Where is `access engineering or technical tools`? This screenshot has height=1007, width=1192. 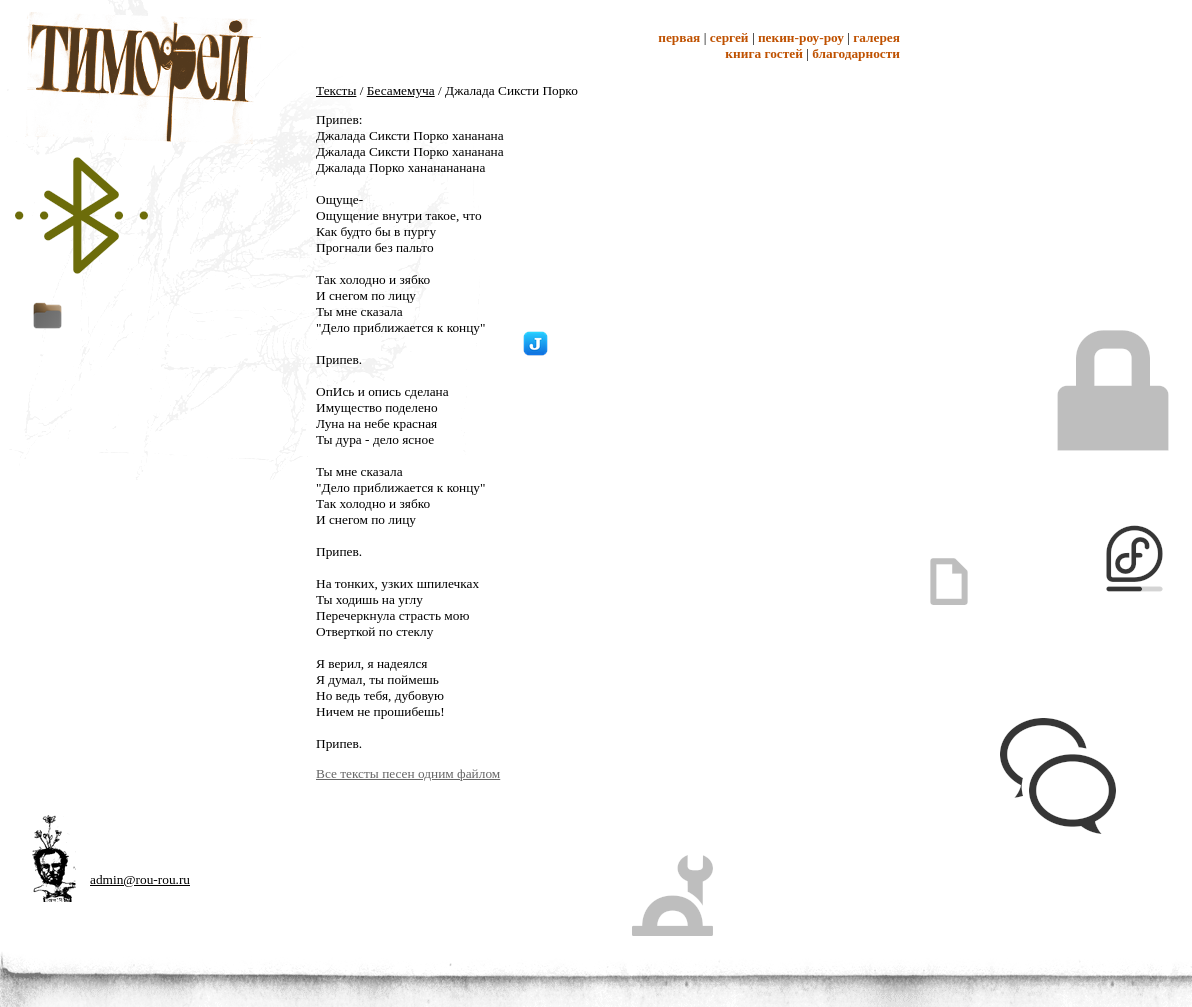 access engineering or technical tools is located at coordinates (672, 895).